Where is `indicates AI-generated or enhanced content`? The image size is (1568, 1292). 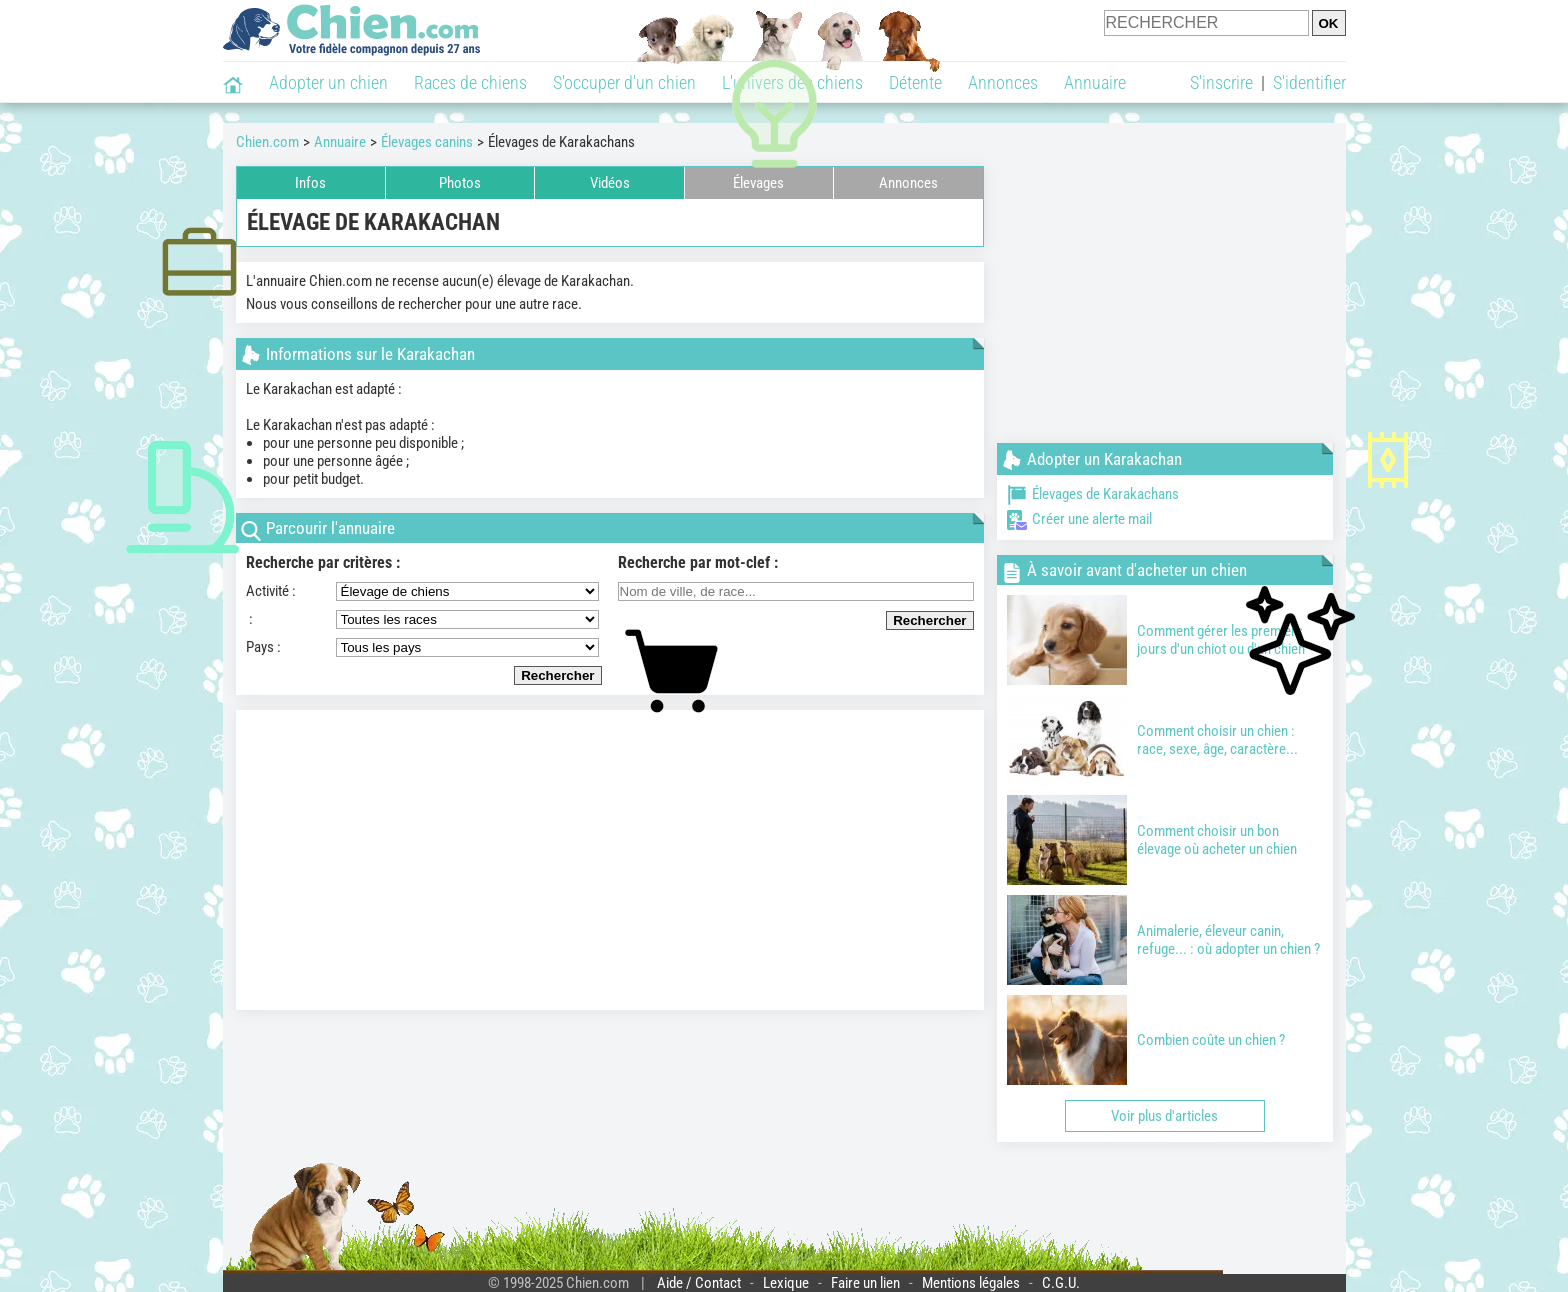 indicates AI-generated or enhanced content is located at coordinates (1300, 640).